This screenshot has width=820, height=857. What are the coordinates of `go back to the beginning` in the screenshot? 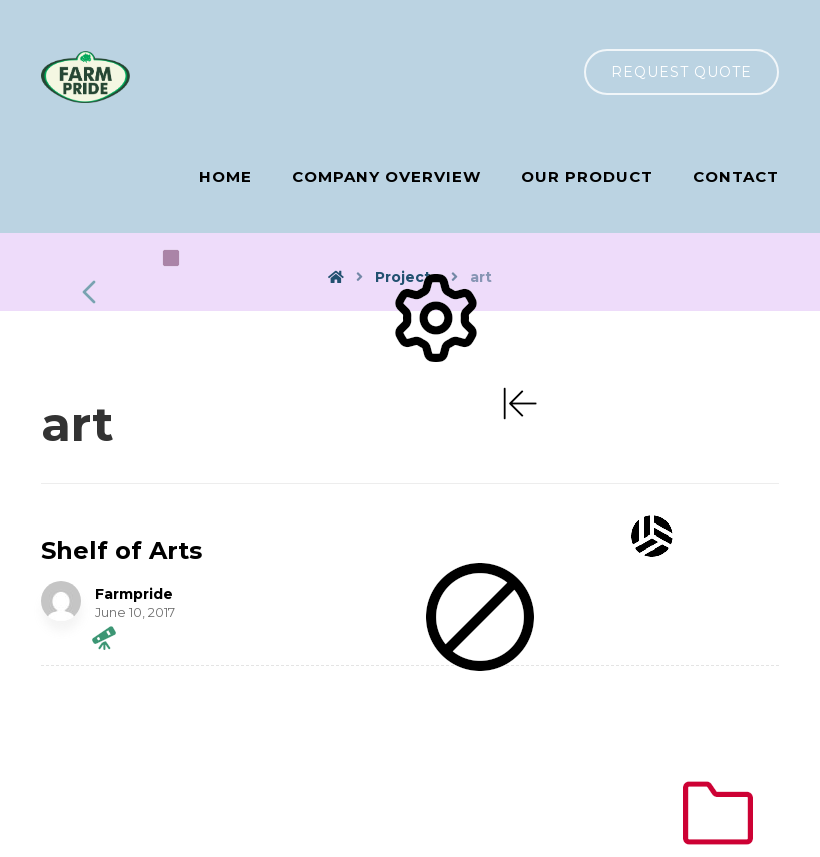 It's located at (519, 403).